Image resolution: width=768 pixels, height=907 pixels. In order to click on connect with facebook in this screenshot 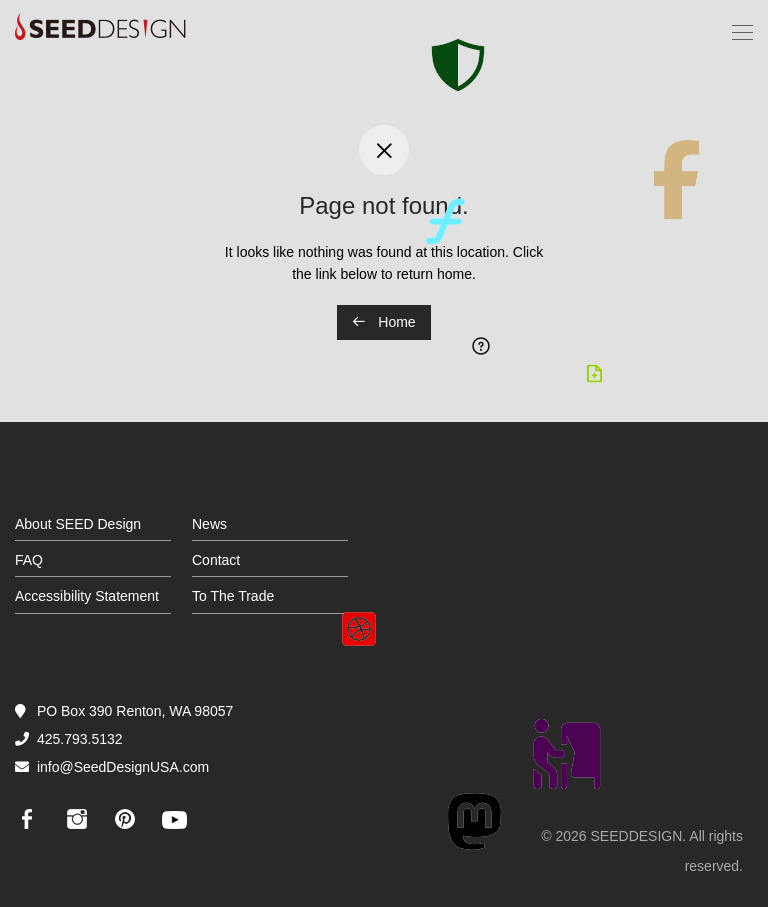, I will do `click(676, 179)`.